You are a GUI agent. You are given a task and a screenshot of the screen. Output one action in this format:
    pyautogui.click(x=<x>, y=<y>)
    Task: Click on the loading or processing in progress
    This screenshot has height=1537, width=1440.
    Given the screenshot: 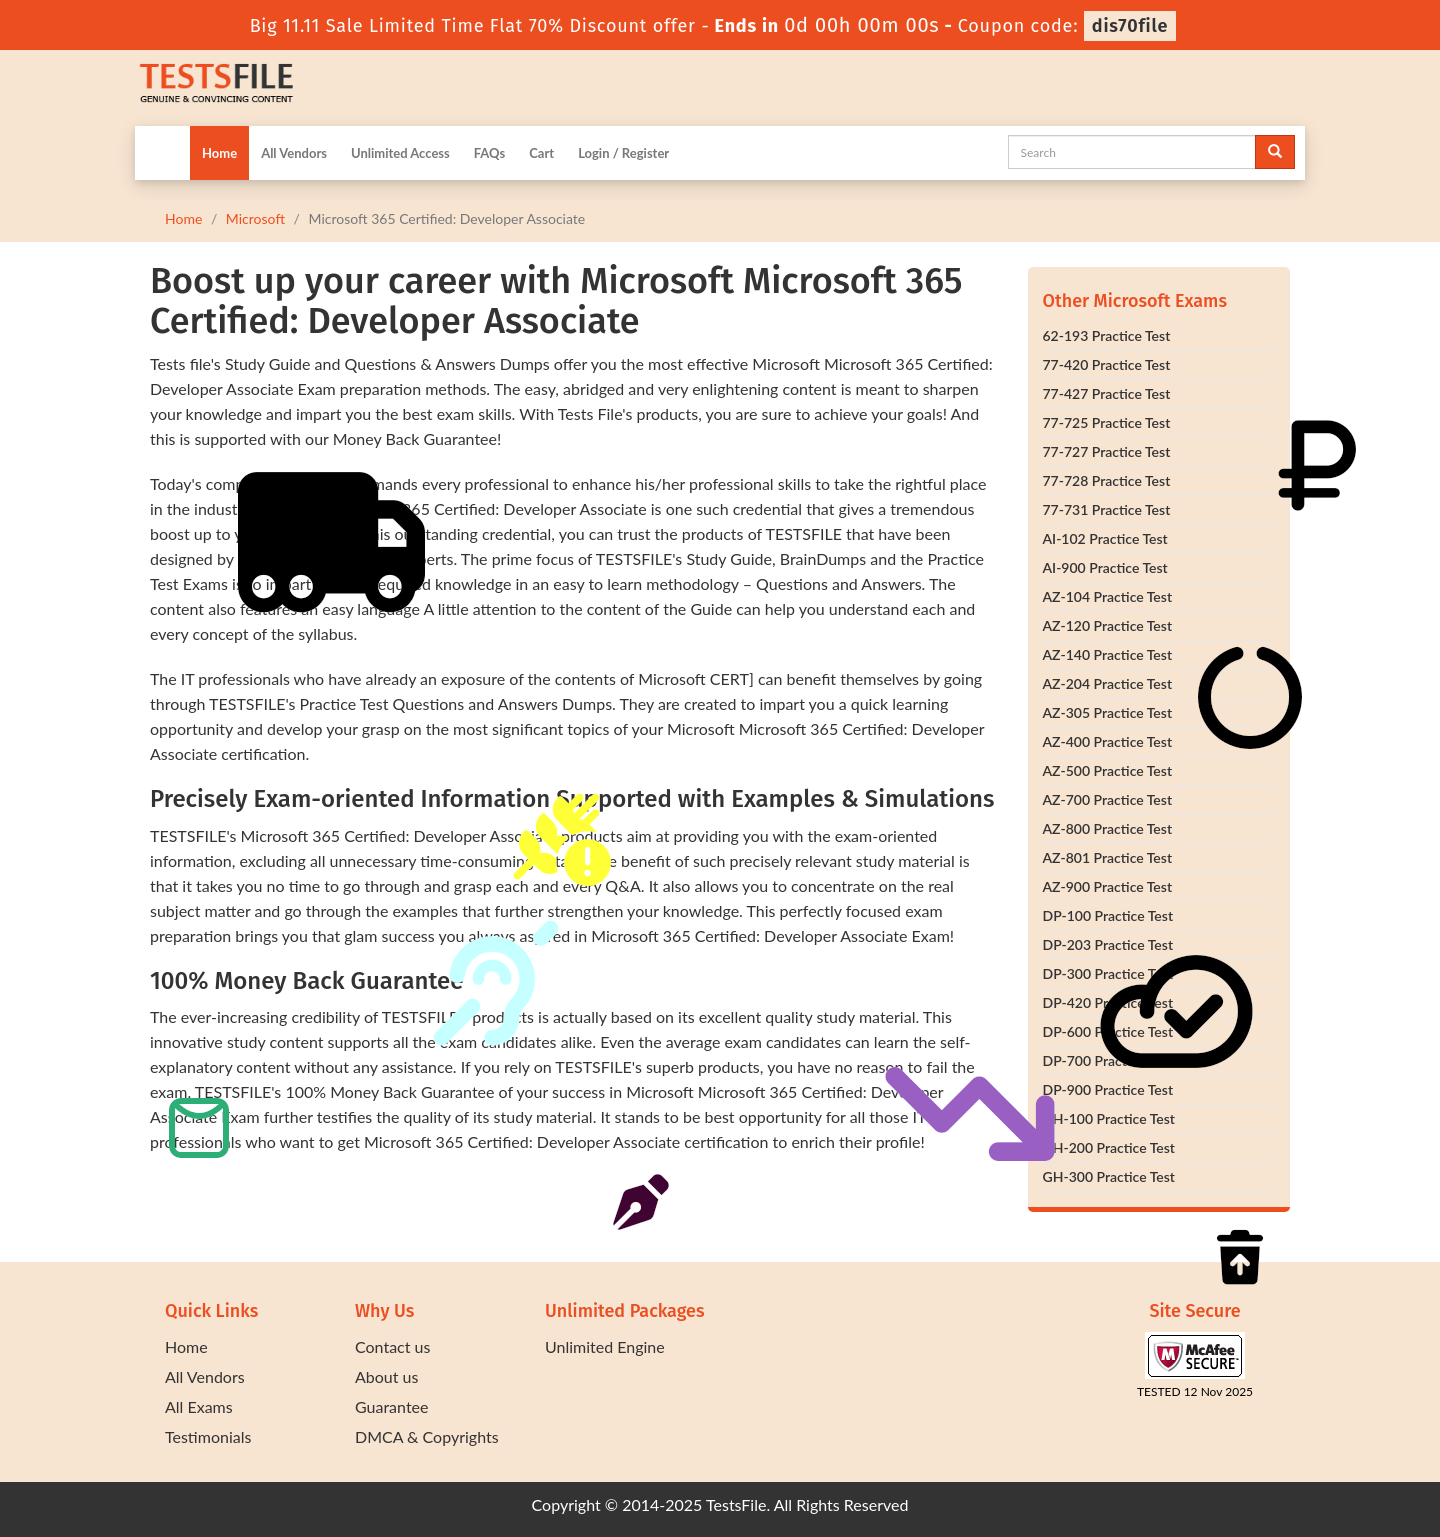 What is the action you would take?
    pyautogui.click(x=1250, y=697)
    